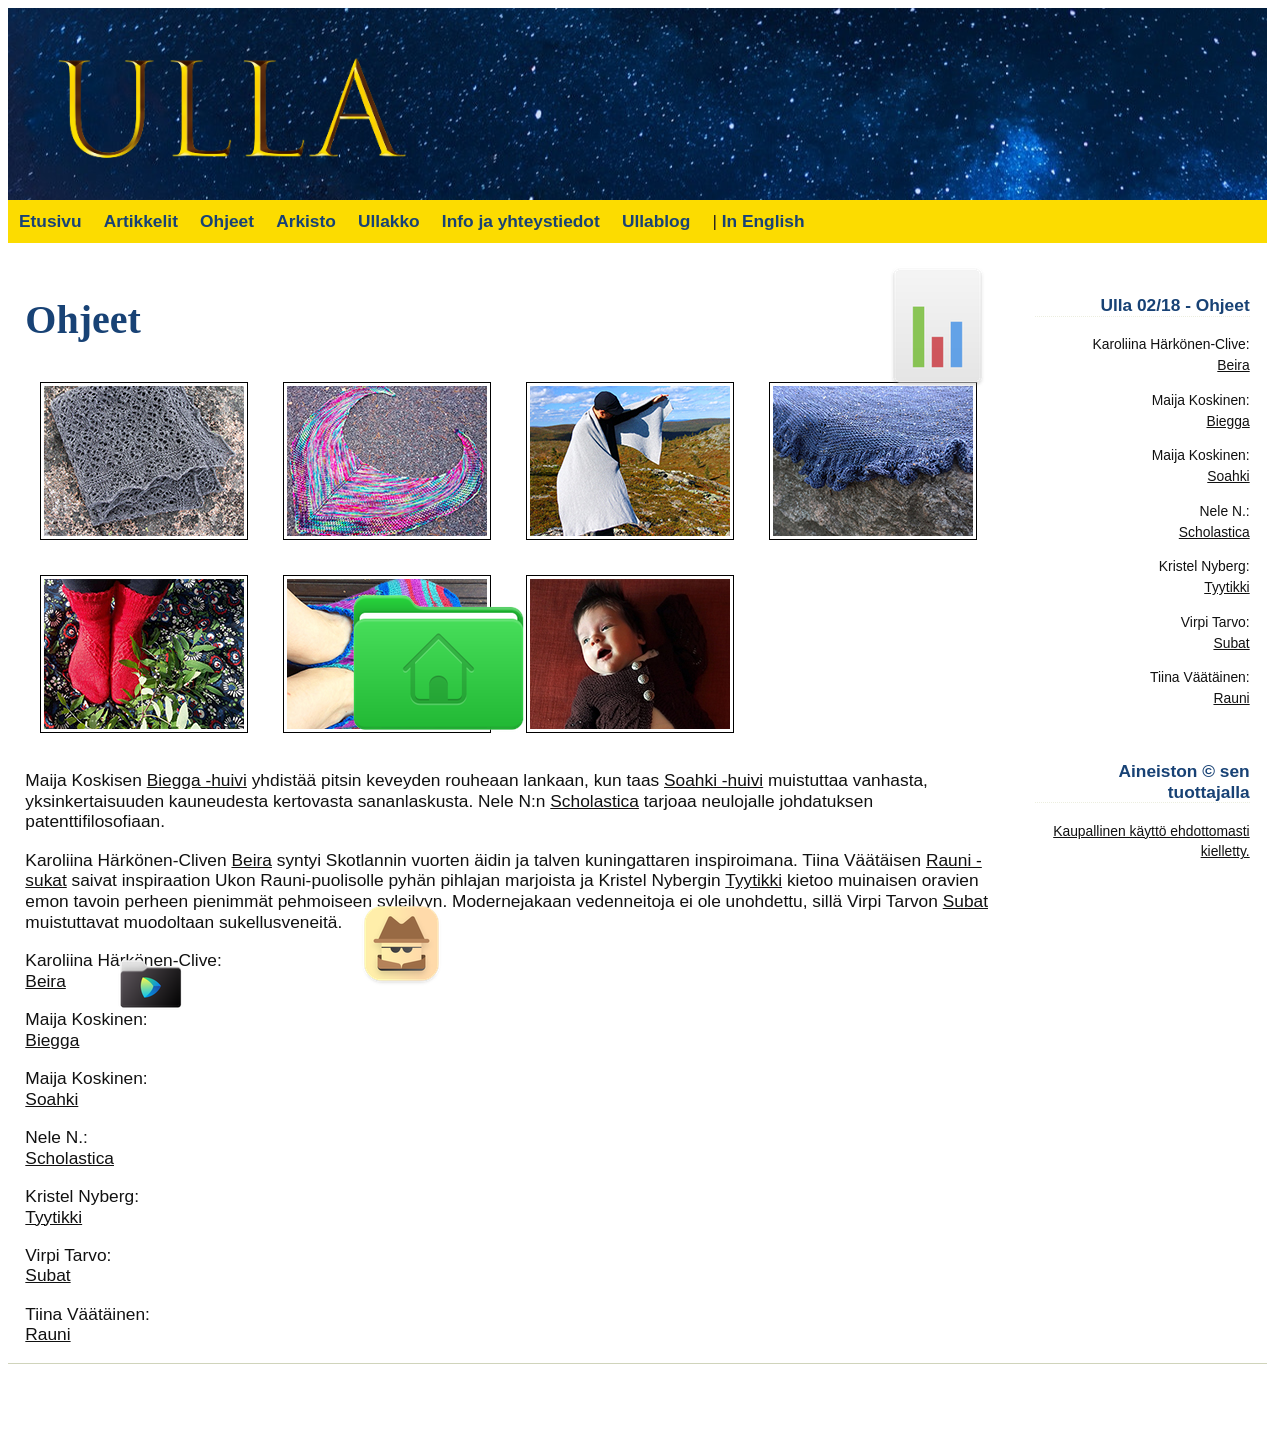  Describe the element at coordinates (150, 985) in the screenshot. I see `open JetBrains Space project folder` at that location.